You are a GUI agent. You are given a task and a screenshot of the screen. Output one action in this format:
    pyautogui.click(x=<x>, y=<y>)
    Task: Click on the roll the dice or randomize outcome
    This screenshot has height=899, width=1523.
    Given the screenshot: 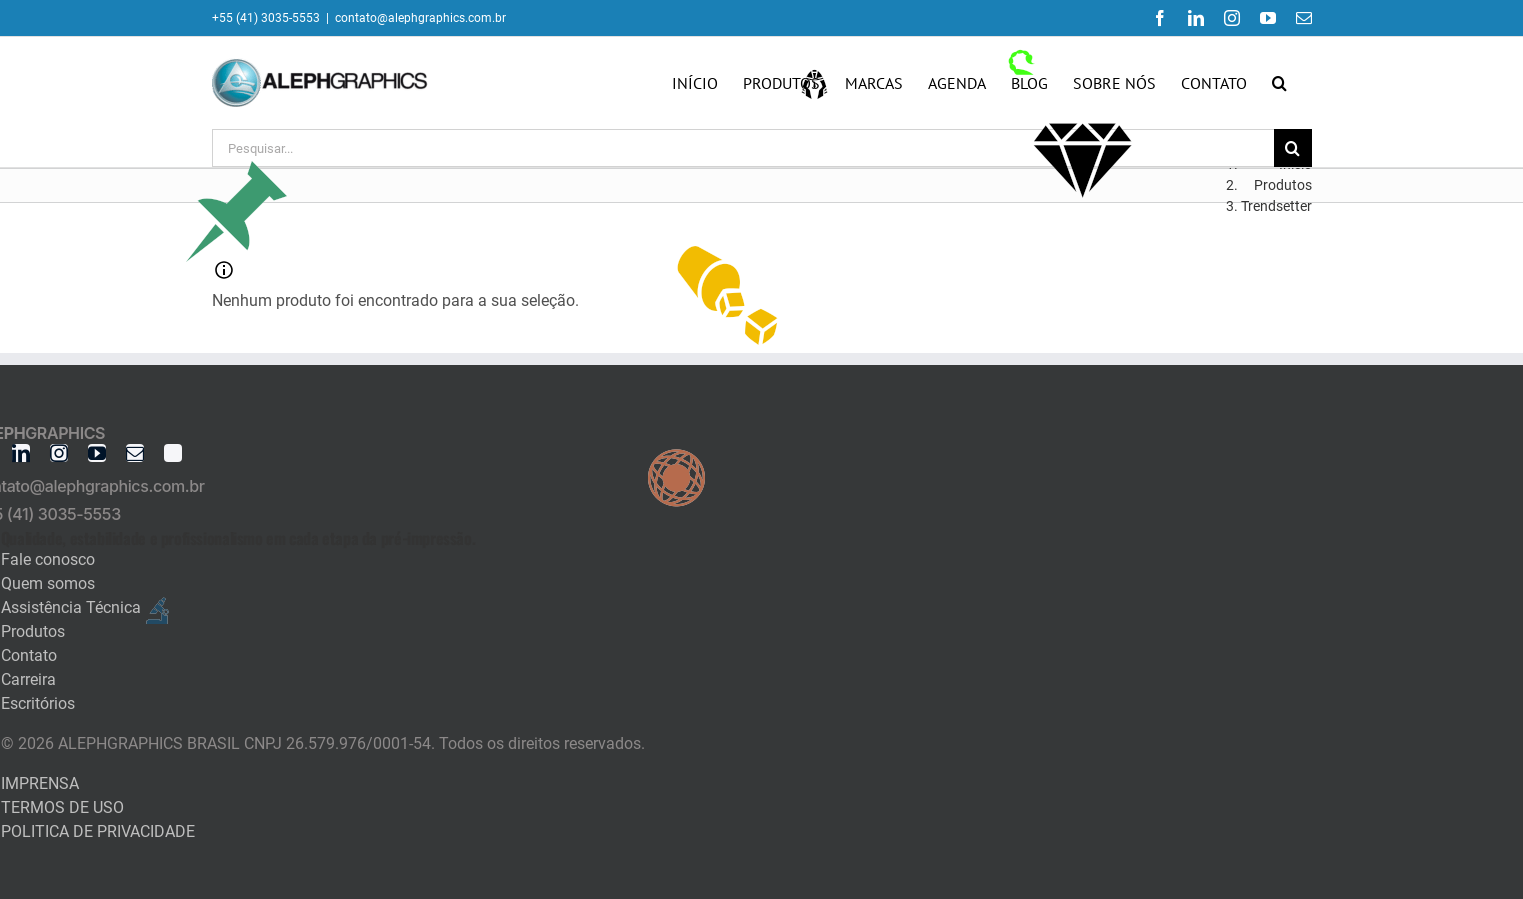 What is the action you would take?
    pyautogui.click(x=727, y=295)
    